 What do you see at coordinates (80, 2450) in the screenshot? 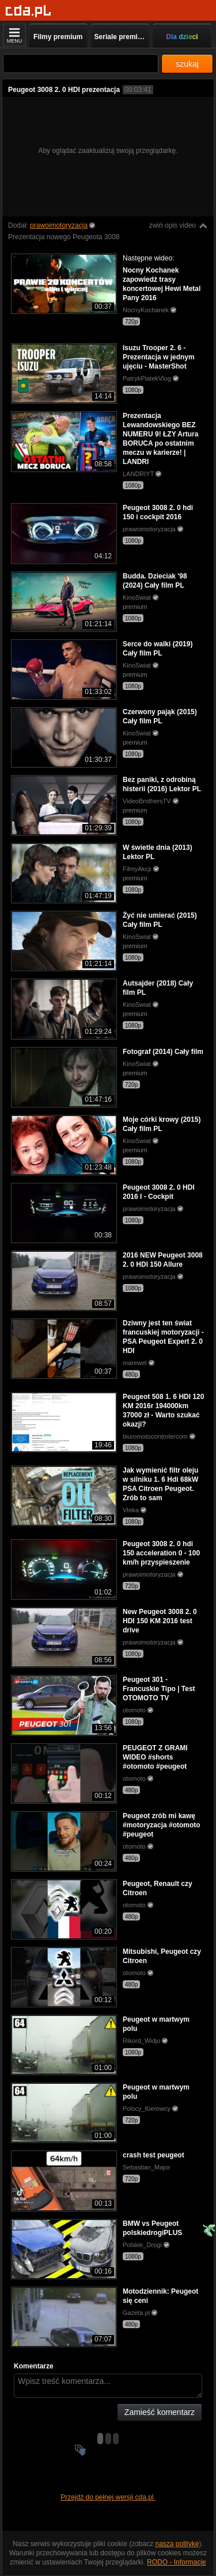
I see `view protection history or past defenses` at bounding box center [80, 2450].